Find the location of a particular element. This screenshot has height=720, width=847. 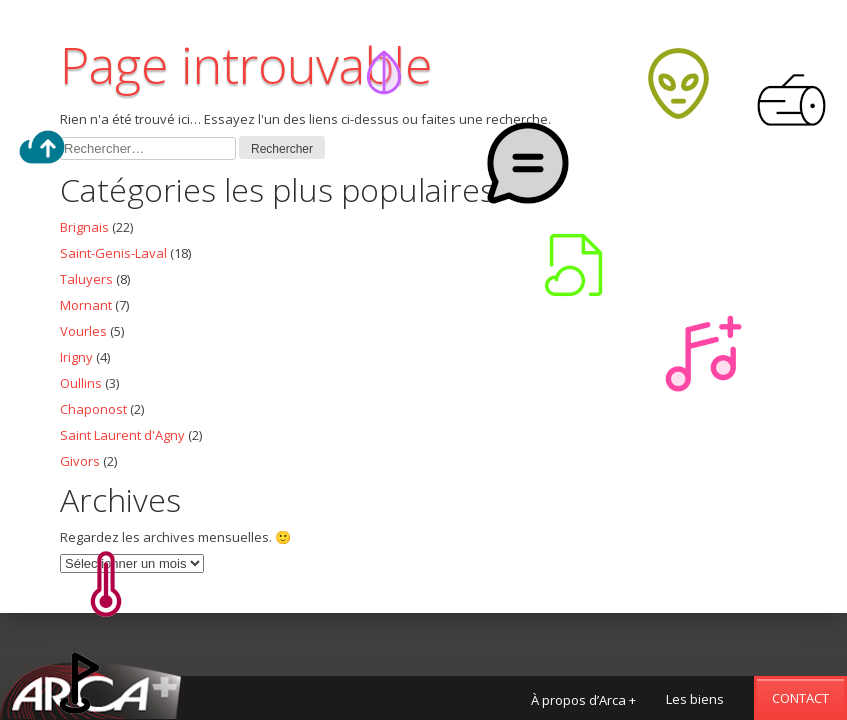

upload file to cloud storage is located at coordinates (42, 147).